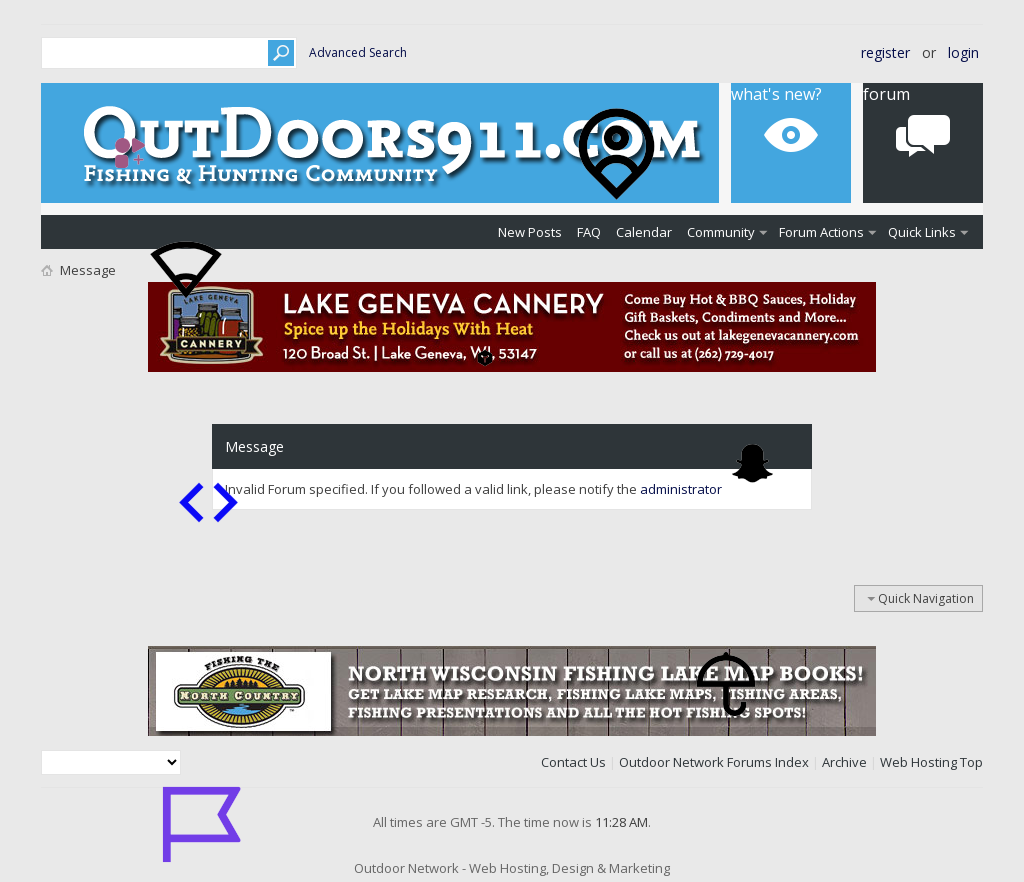  Describe the element at coordinates (202, 822) in the screenshot. I see `flag or bookmark an item` at that location.